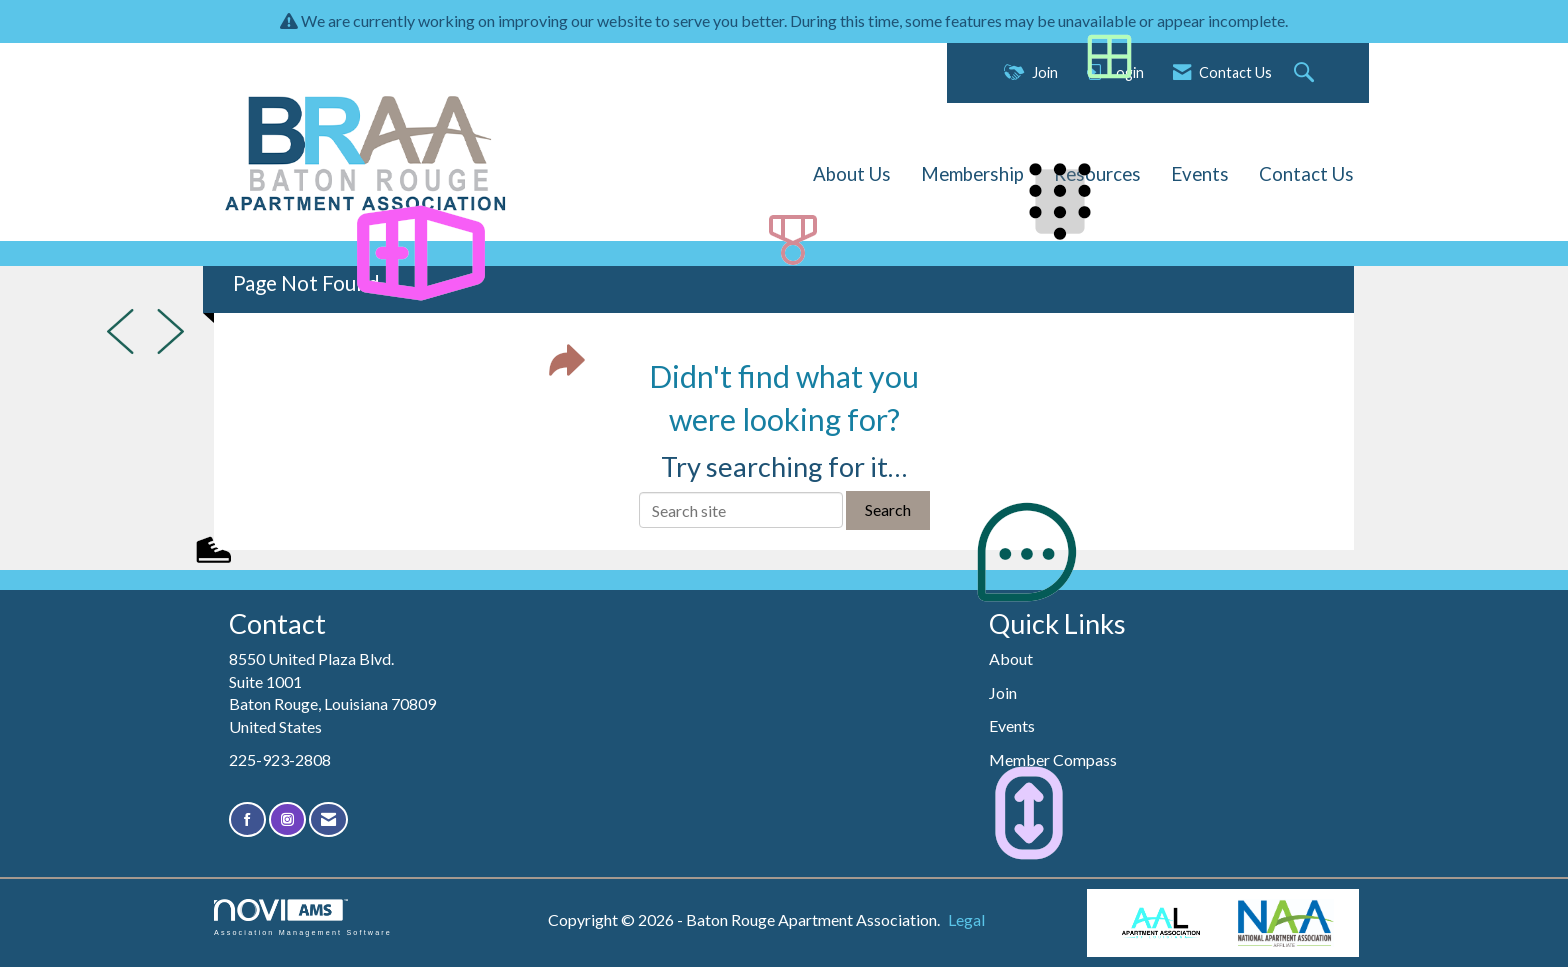 The height and width of the screenshot is (967, 1568). Describe the element at coordinates (567, 360) in the screenshot. I see `share or forward content` at that location.